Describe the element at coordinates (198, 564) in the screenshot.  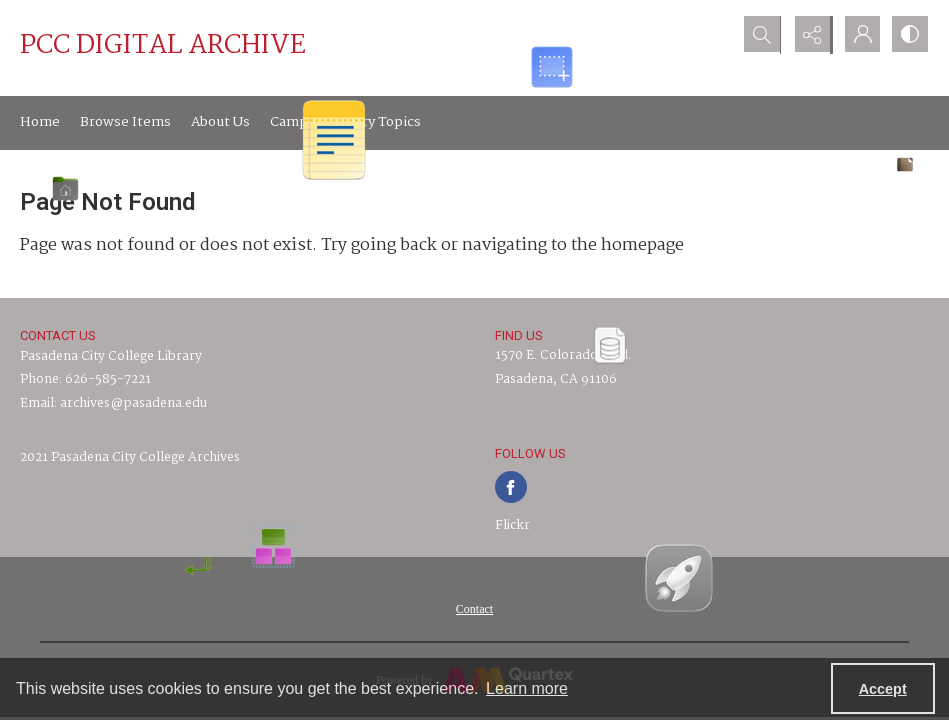
I see `reply to all recipients of an email` at that location.